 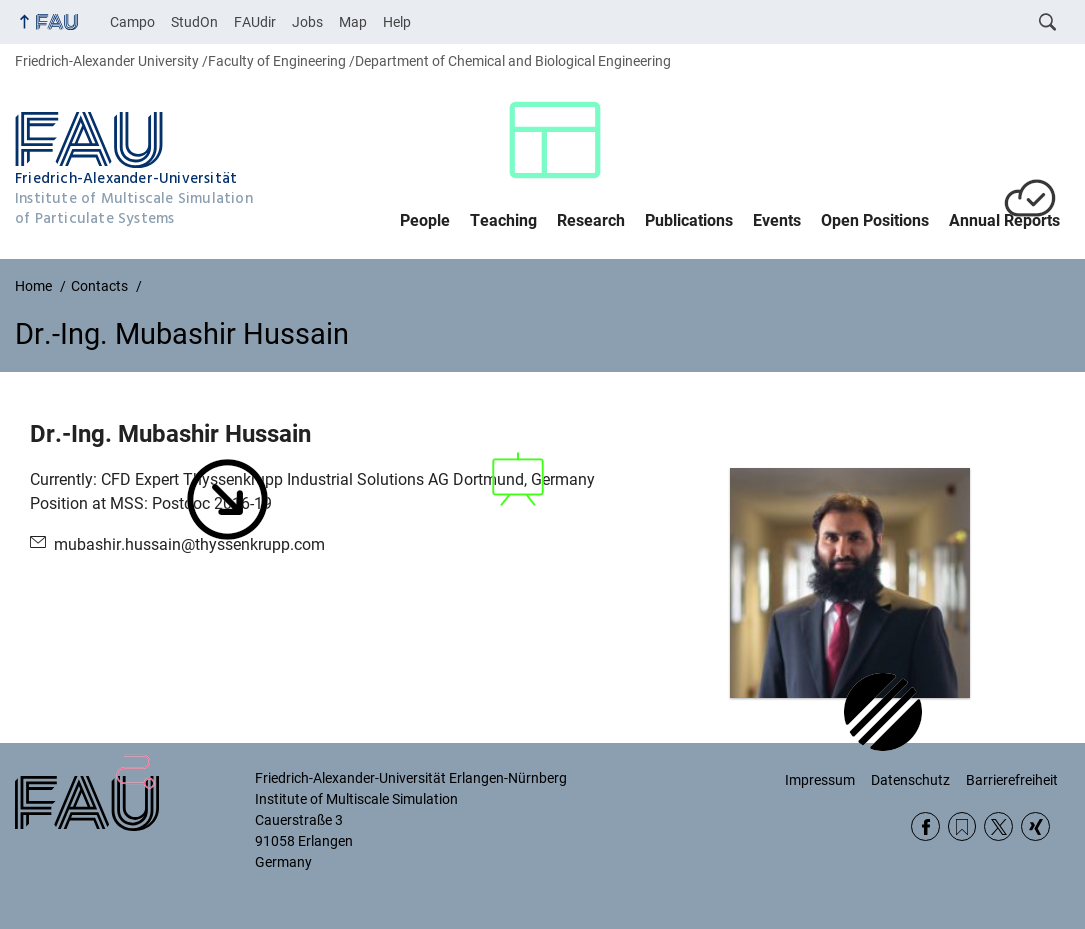 I want to click on view route or navigation path, so click(x=135, y=769).